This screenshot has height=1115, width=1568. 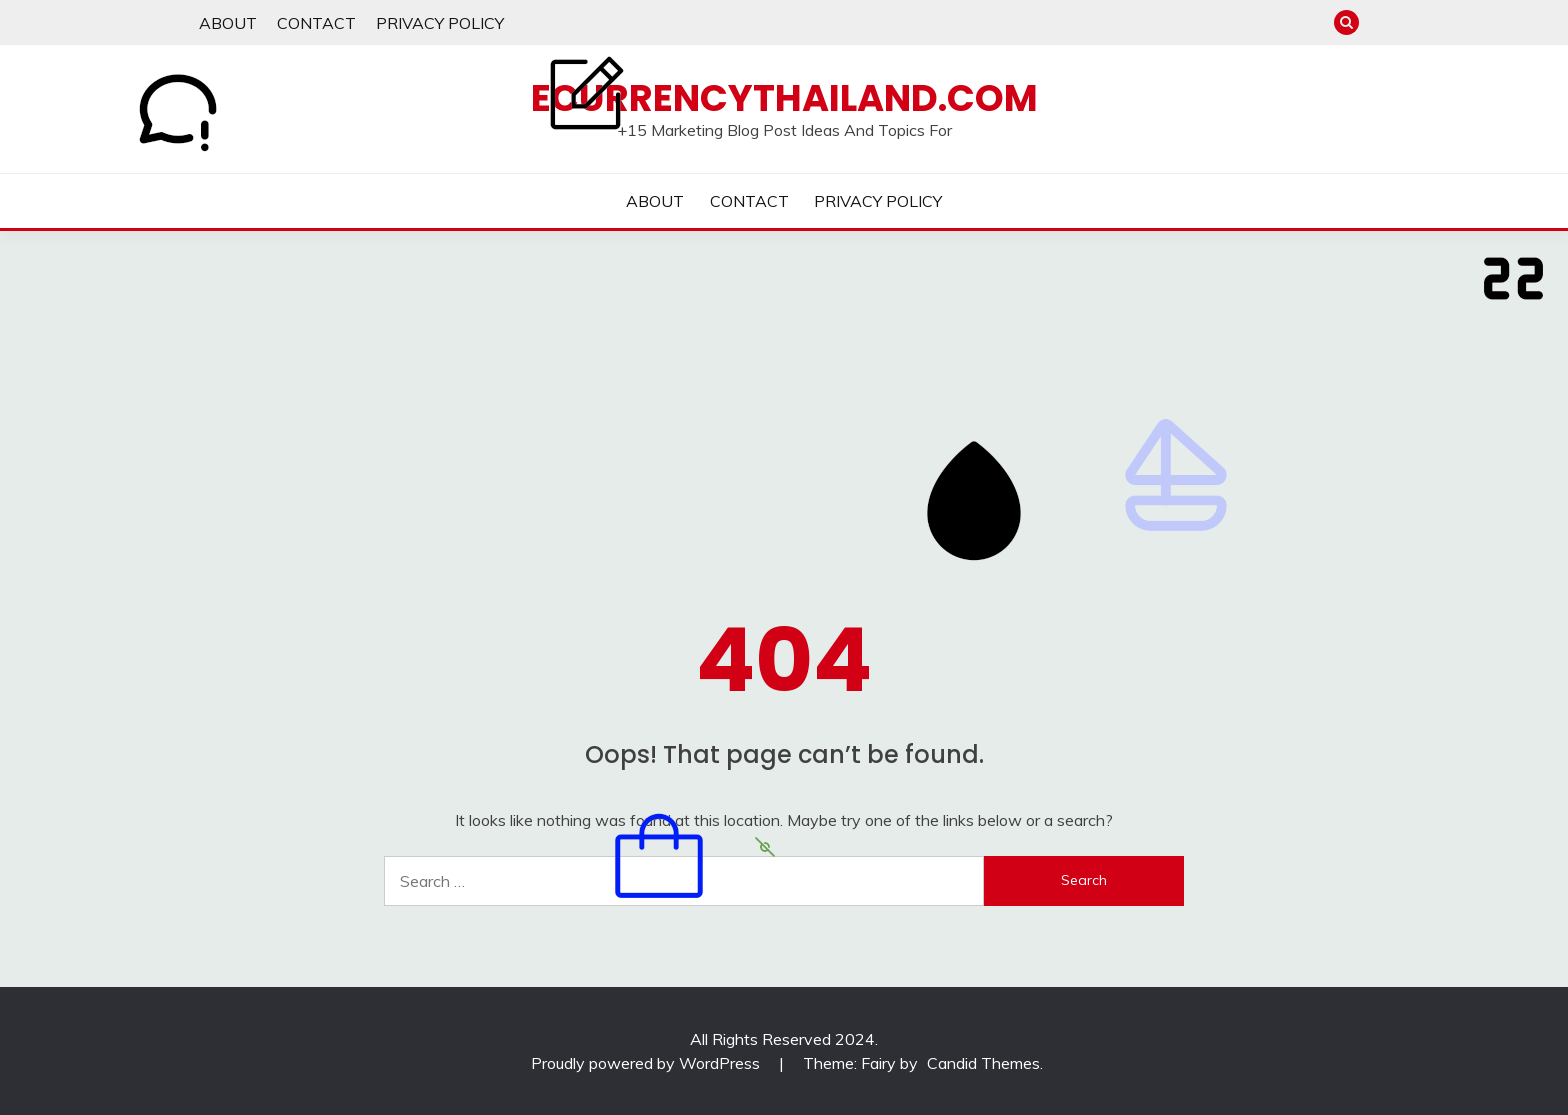 What do you see at coordinates (585, 94) in the screenshot?
I see `create a new note` at bounding box center [585, 94].